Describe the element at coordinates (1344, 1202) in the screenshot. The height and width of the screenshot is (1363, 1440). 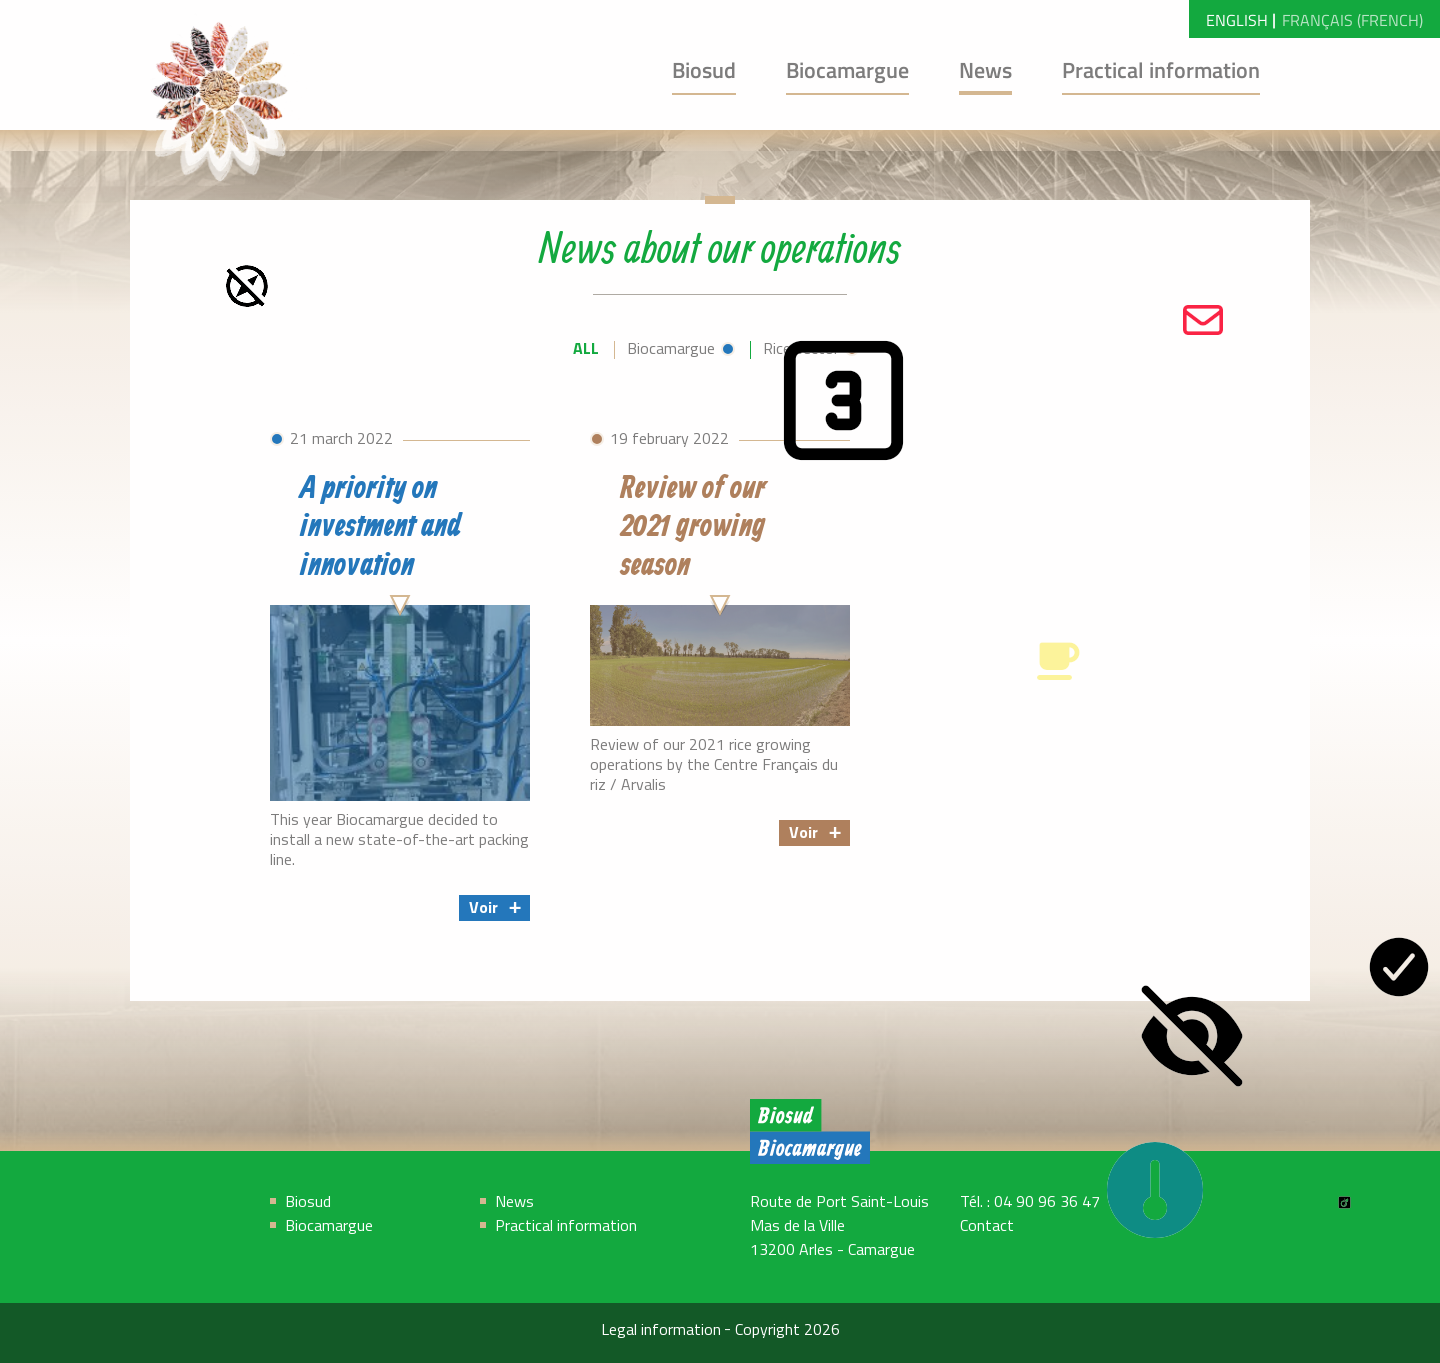
I see `viadeo social network logo` at that location.